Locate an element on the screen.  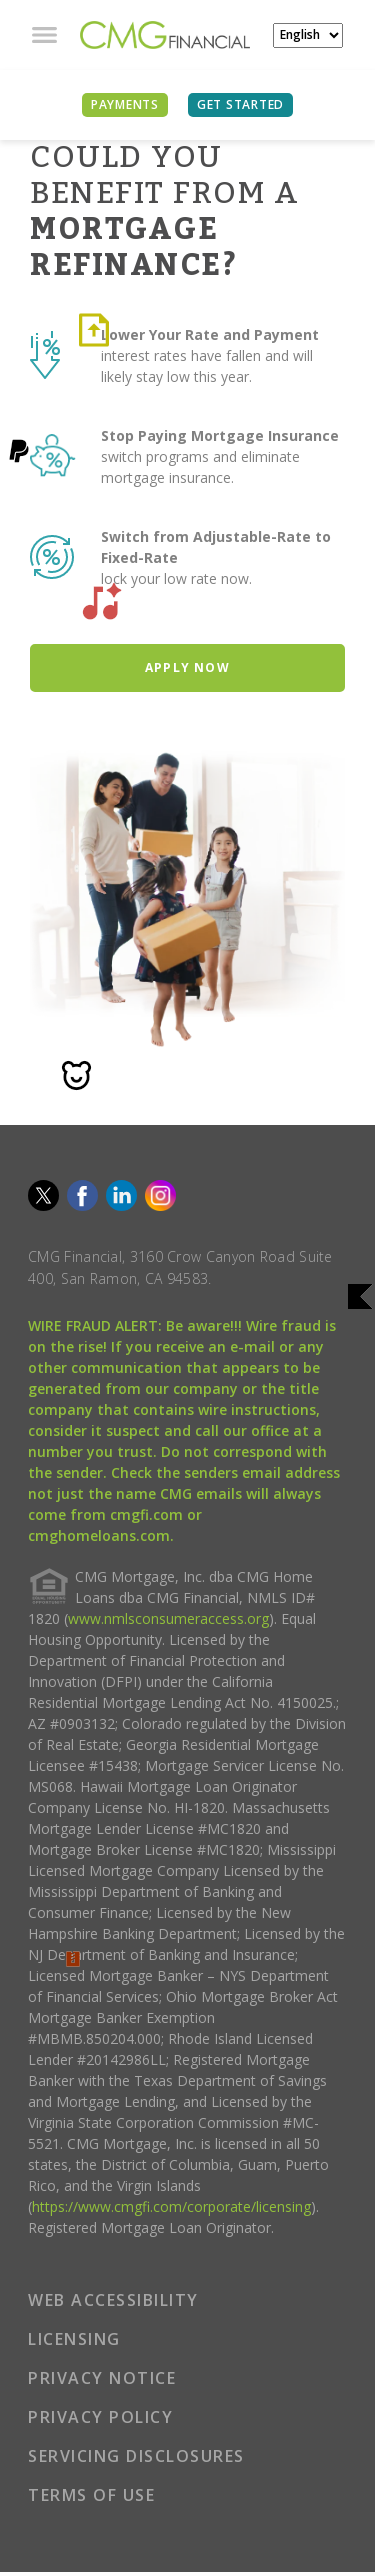
compressed or zipped file is located at coordinates (73, 1959).